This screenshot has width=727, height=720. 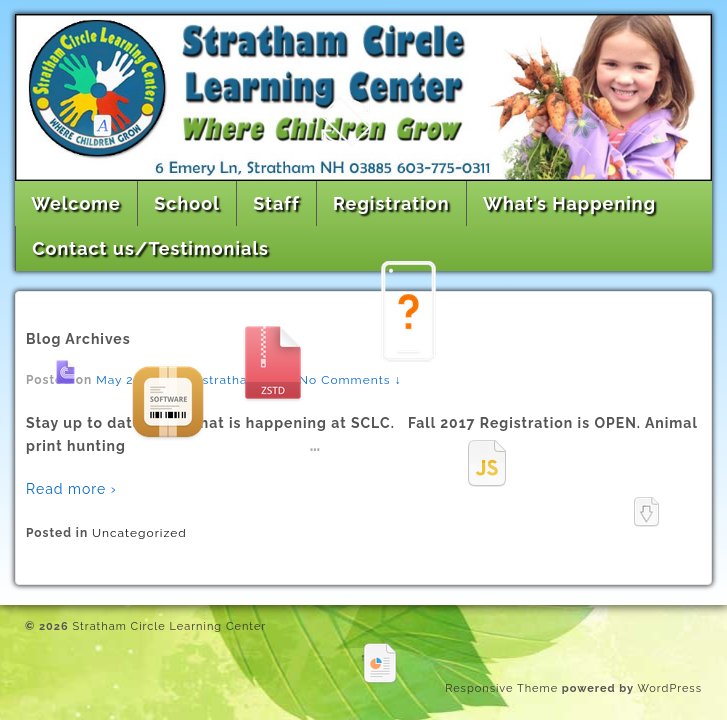 What do you see at coordinates (345, 121) in the screenshot?
I see `screen rotation is enabled` at bounding box center [345, 121].